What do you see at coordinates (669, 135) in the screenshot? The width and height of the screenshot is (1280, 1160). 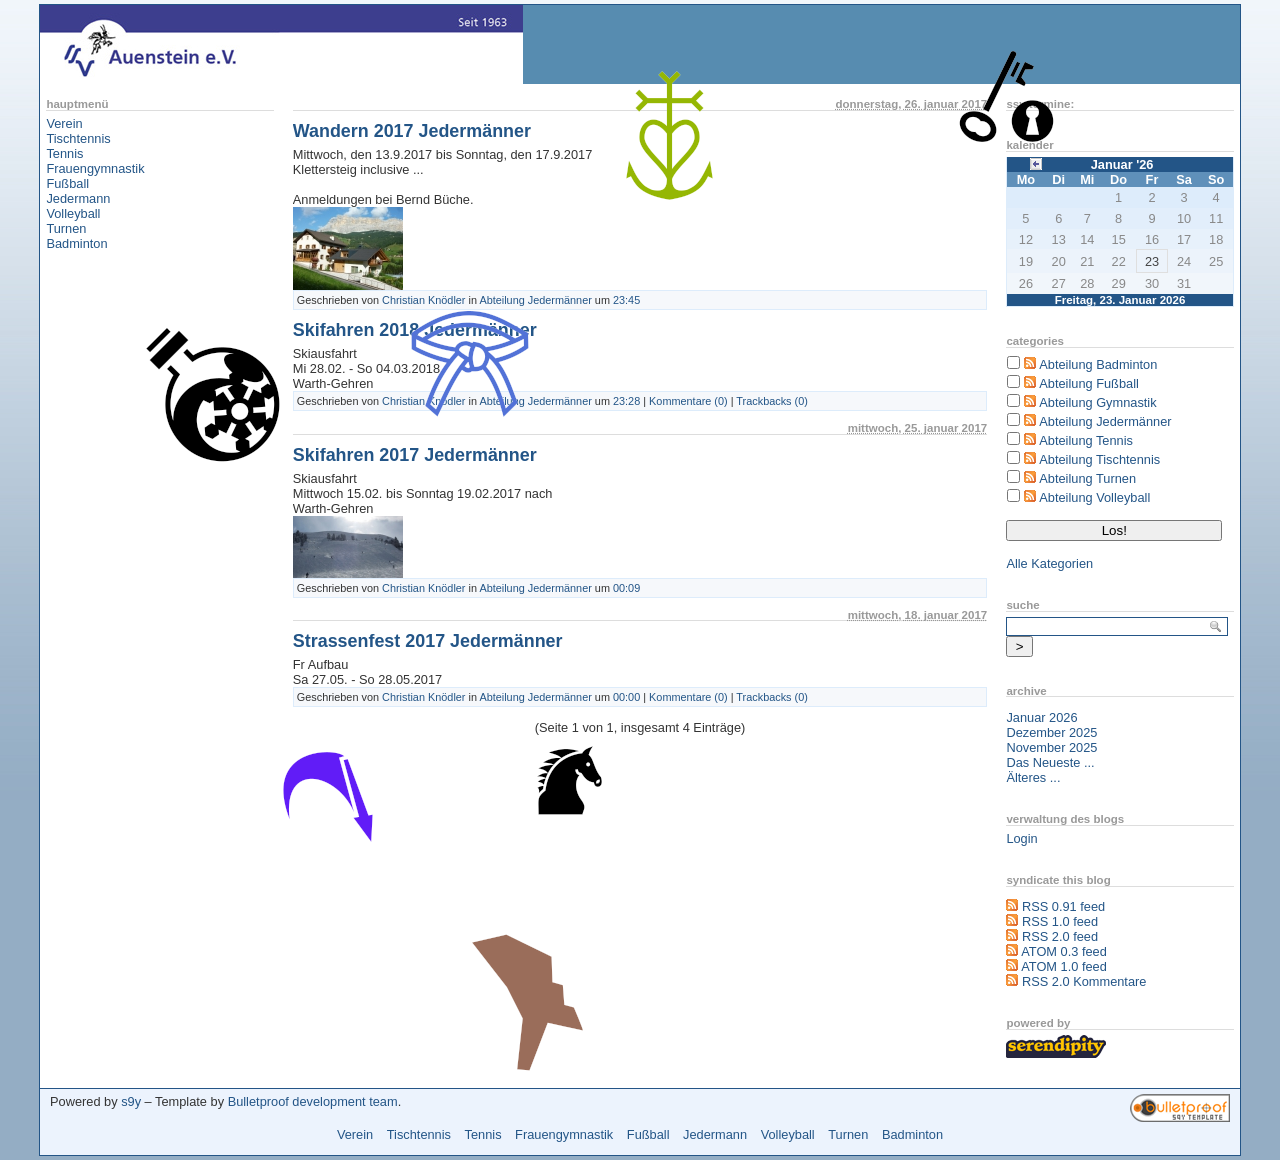 I see `camargue cross symbol representing faith, hope, and love` at bounding box center [669, 135].